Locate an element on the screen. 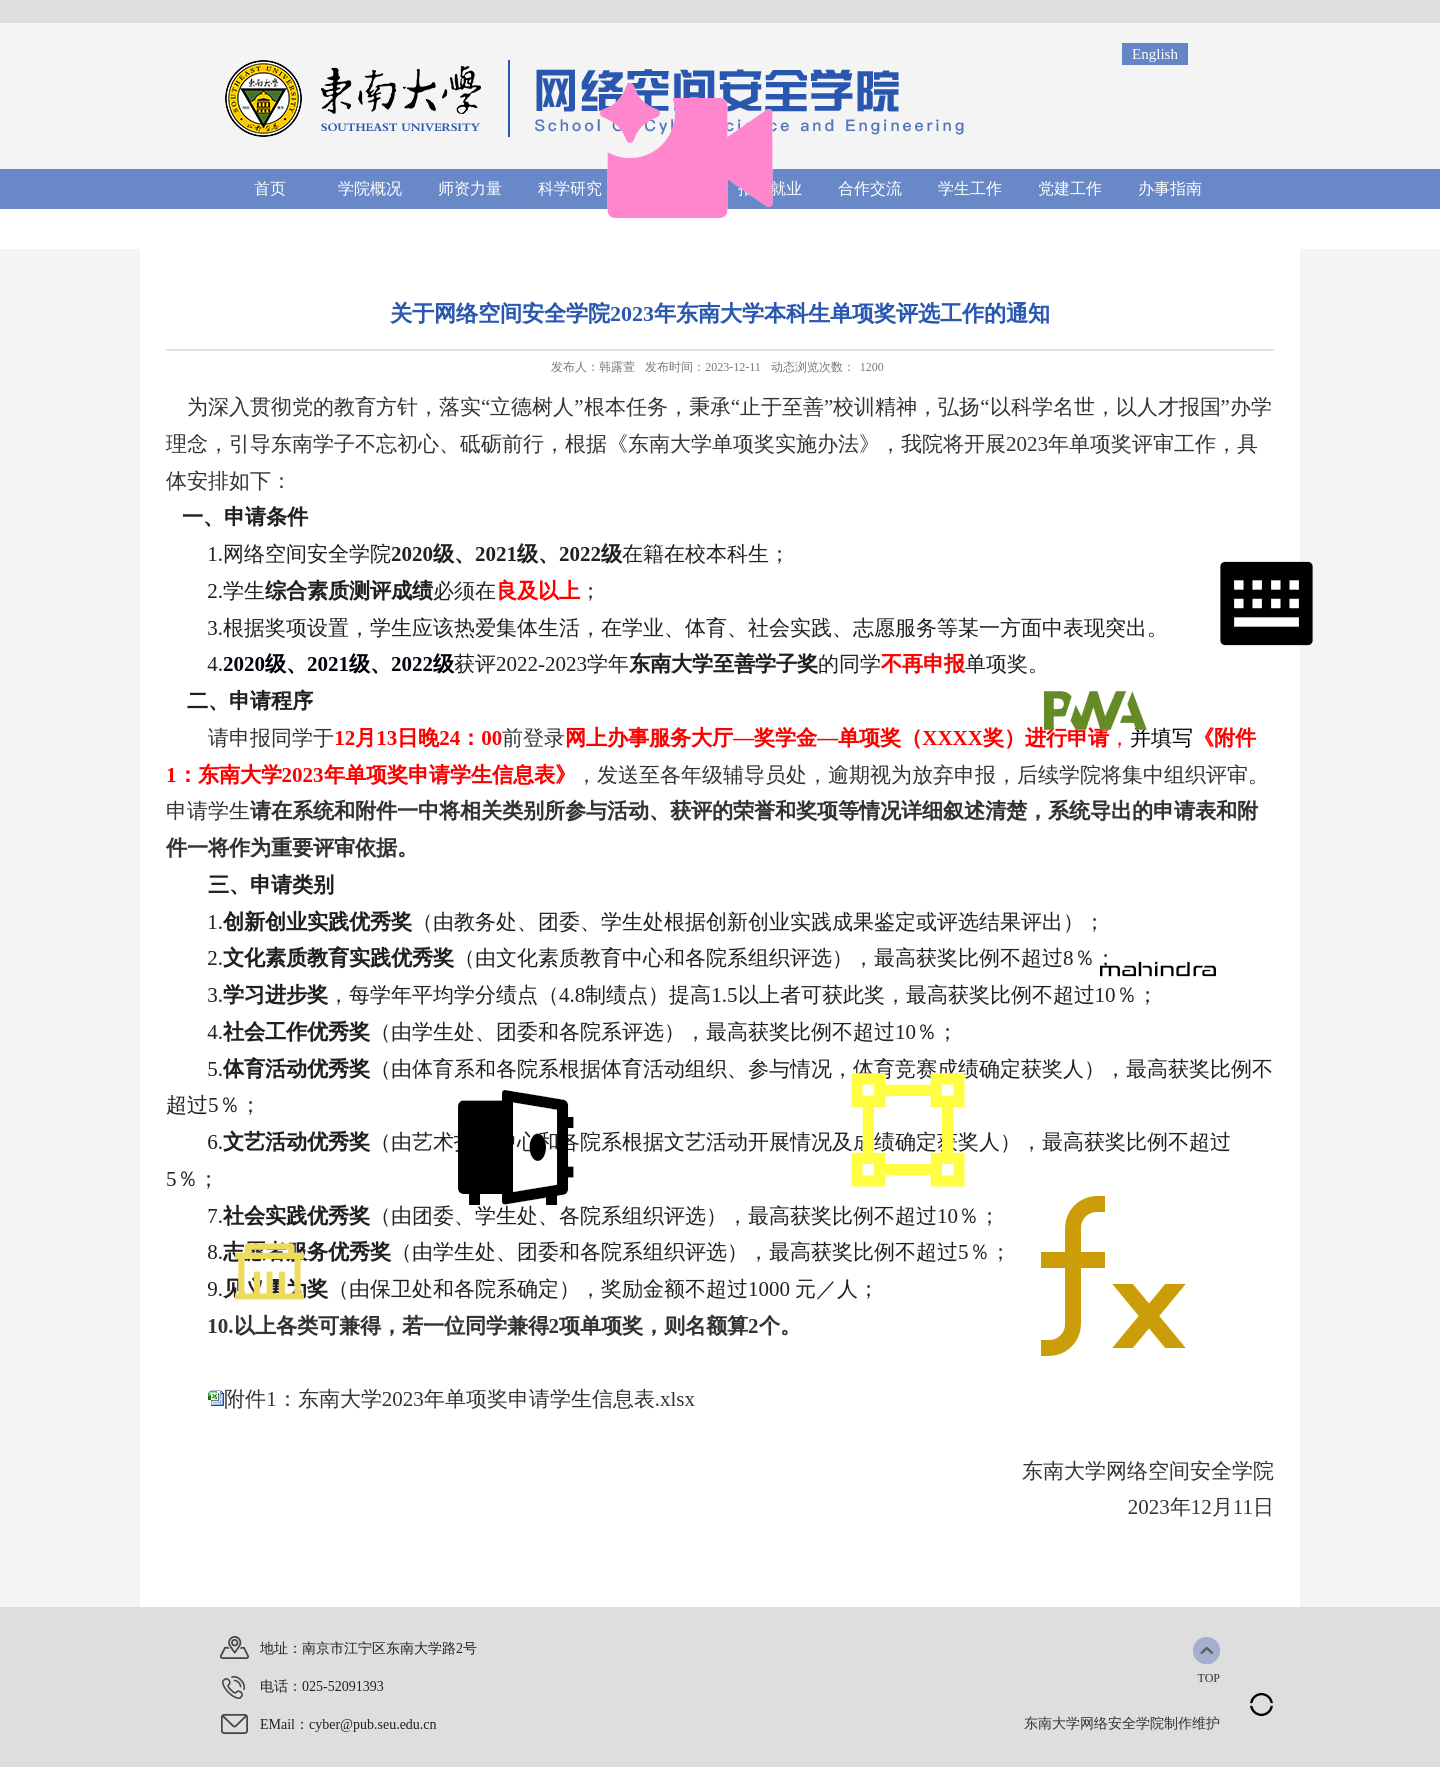 The image size is (1440, 1767). progressive web app logo is located at coordinates (1095, 710).